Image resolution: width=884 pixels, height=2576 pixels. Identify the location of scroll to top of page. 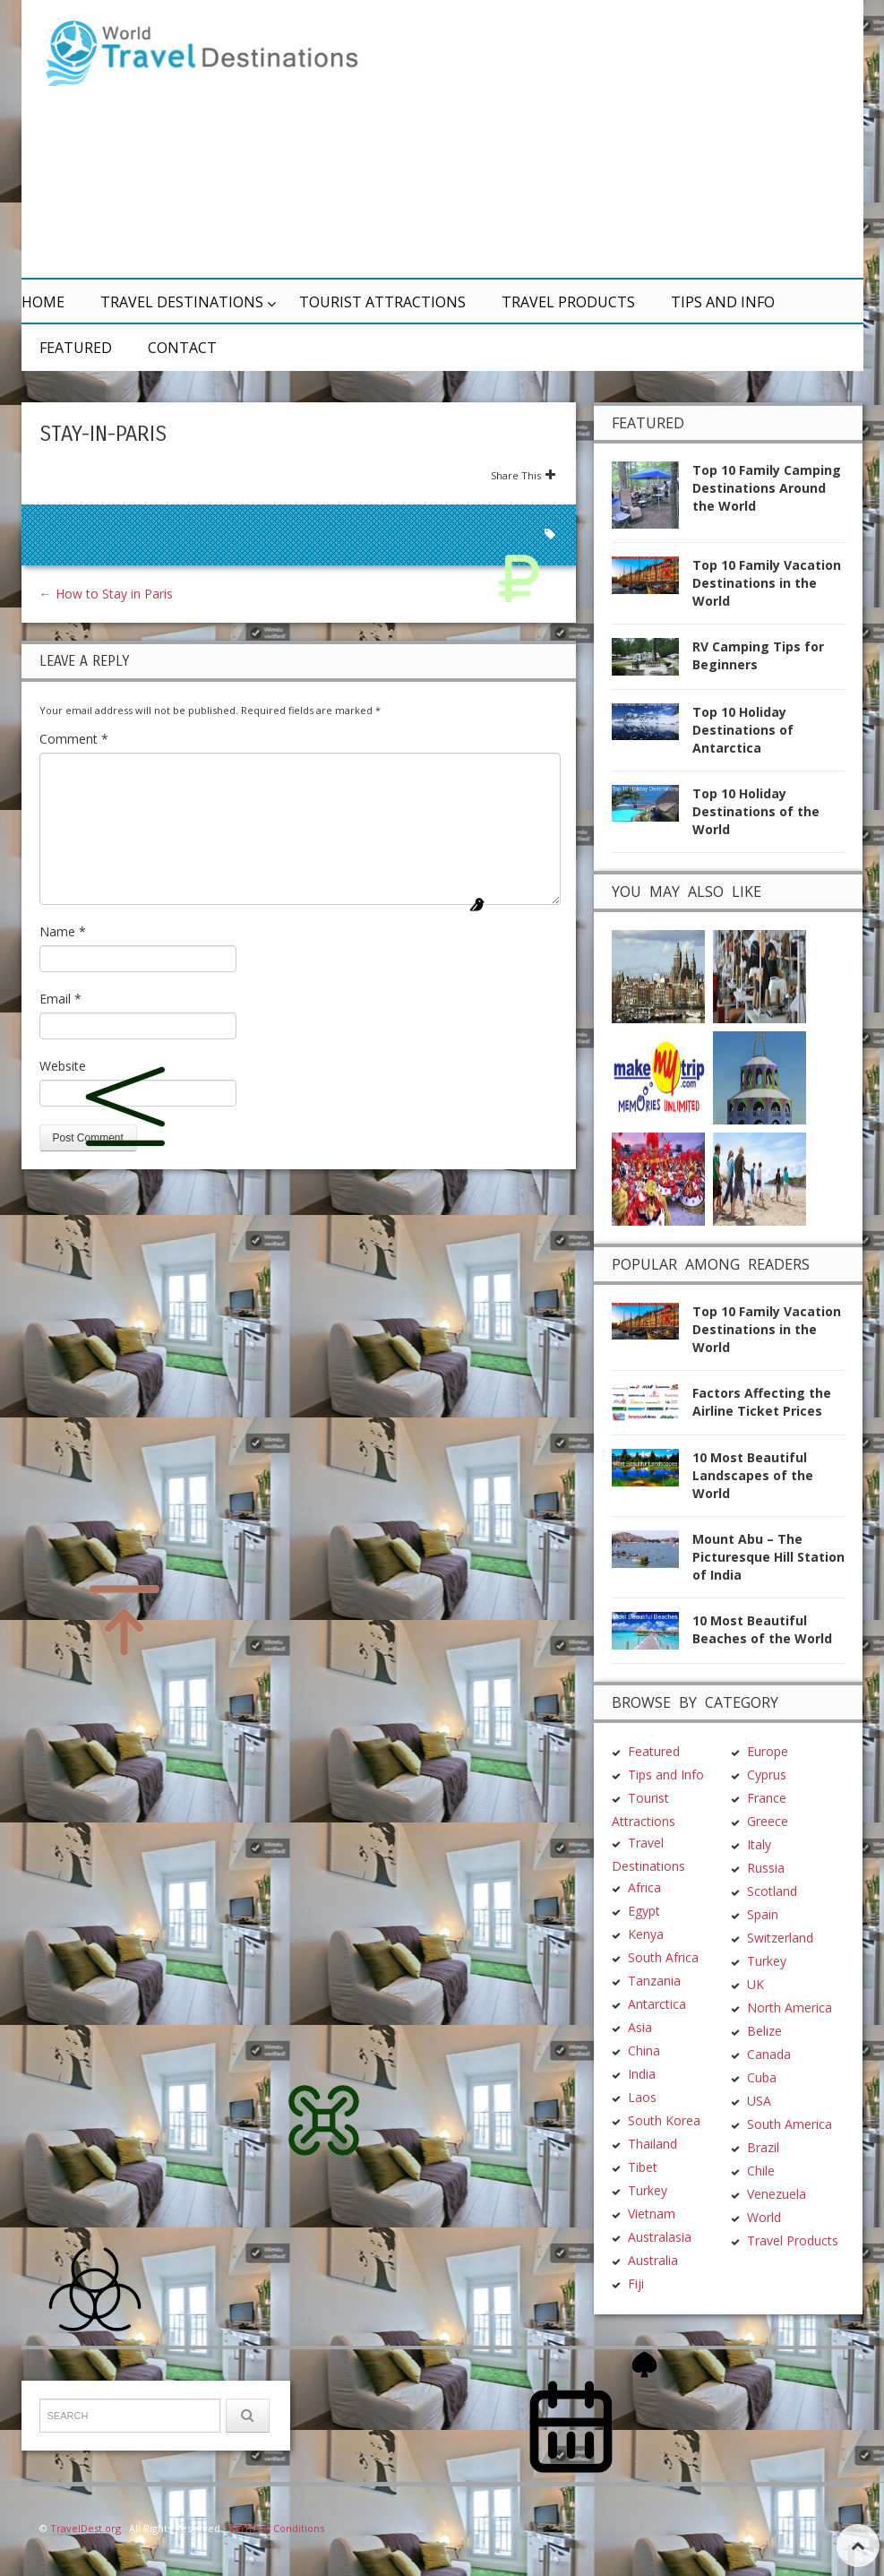
(124, 1620).